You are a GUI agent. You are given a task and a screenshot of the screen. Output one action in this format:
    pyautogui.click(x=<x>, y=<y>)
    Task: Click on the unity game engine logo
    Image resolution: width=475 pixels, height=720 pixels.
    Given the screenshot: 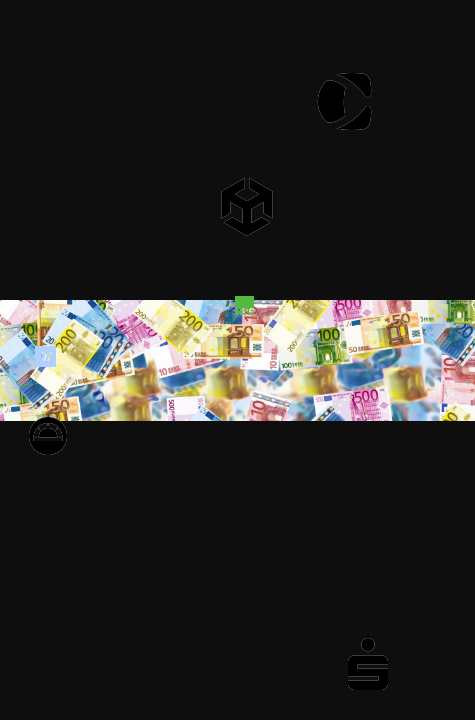 What is the action you would take?
    pyautogui.click(x=247, y=207)
    